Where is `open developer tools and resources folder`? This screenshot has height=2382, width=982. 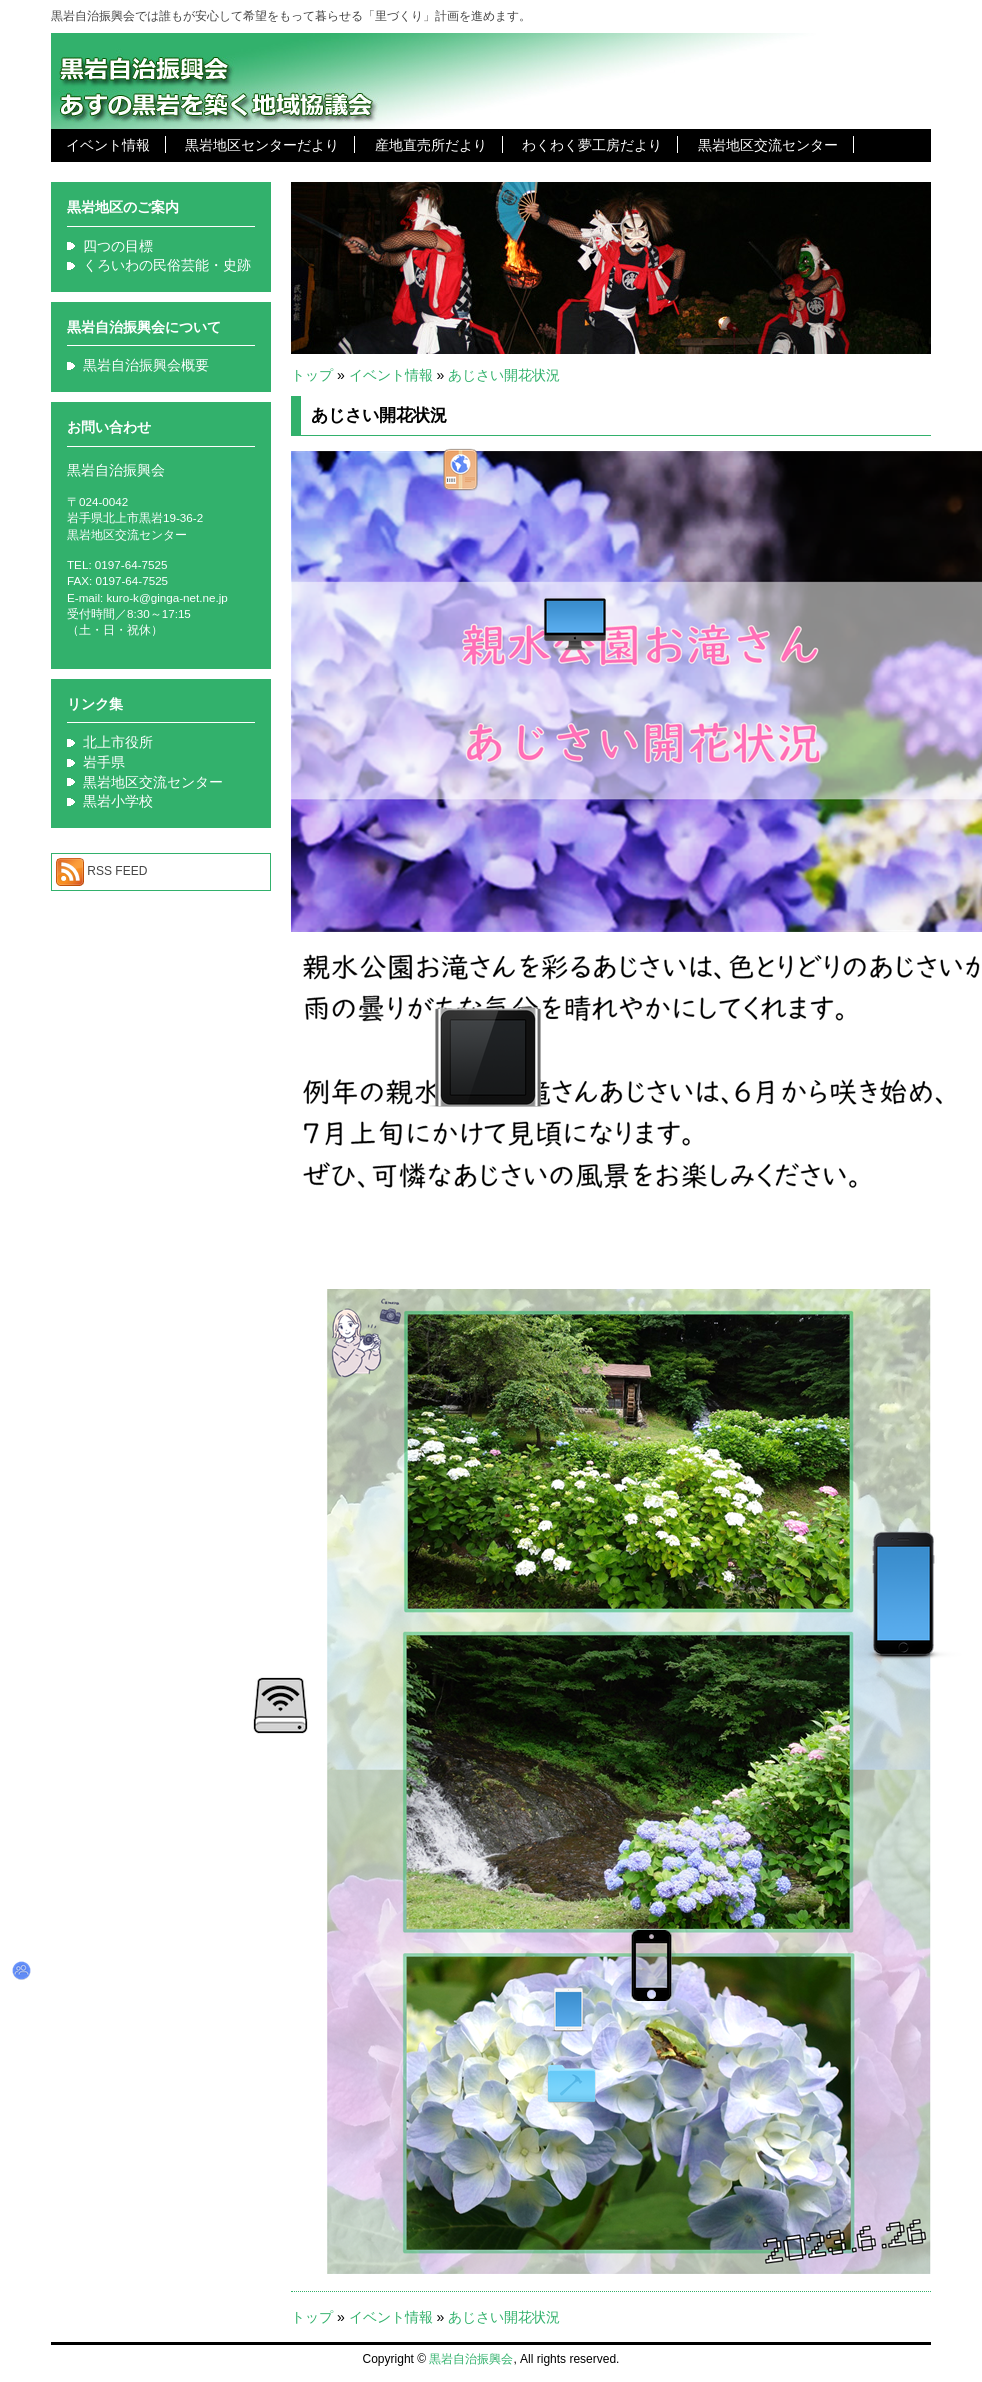
open developer tools and resources folder is located at coordinates (571, 2083).